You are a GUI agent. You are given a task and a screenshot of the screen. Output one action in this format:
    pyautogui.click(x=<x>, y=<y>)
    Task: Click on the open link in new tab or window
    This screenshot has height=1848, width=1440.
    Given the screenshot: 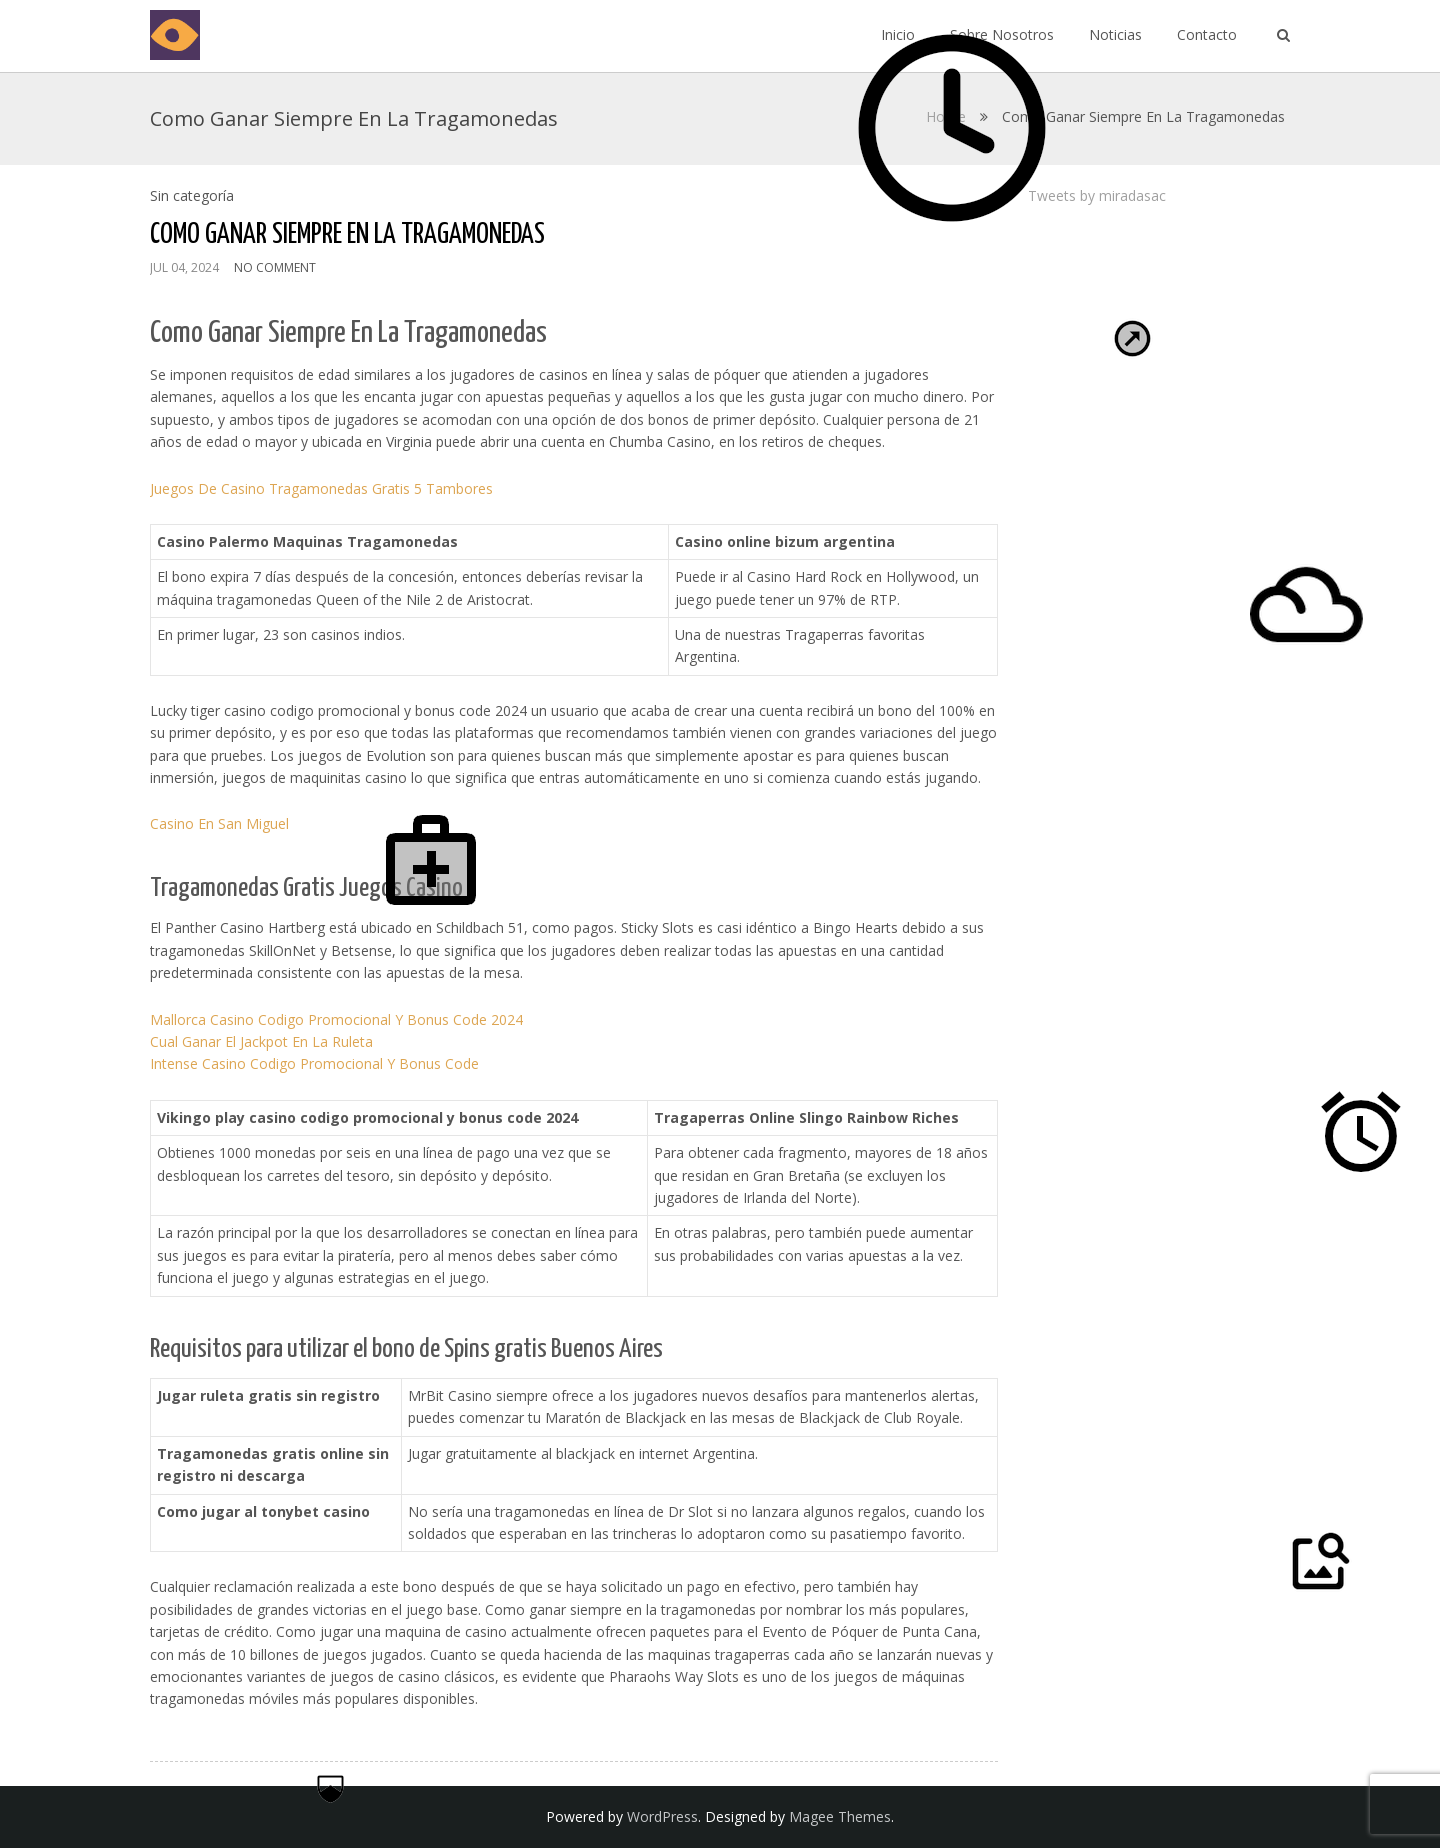 What is the action you would take?
    pyautogui.click(x=1132, y=338)
    